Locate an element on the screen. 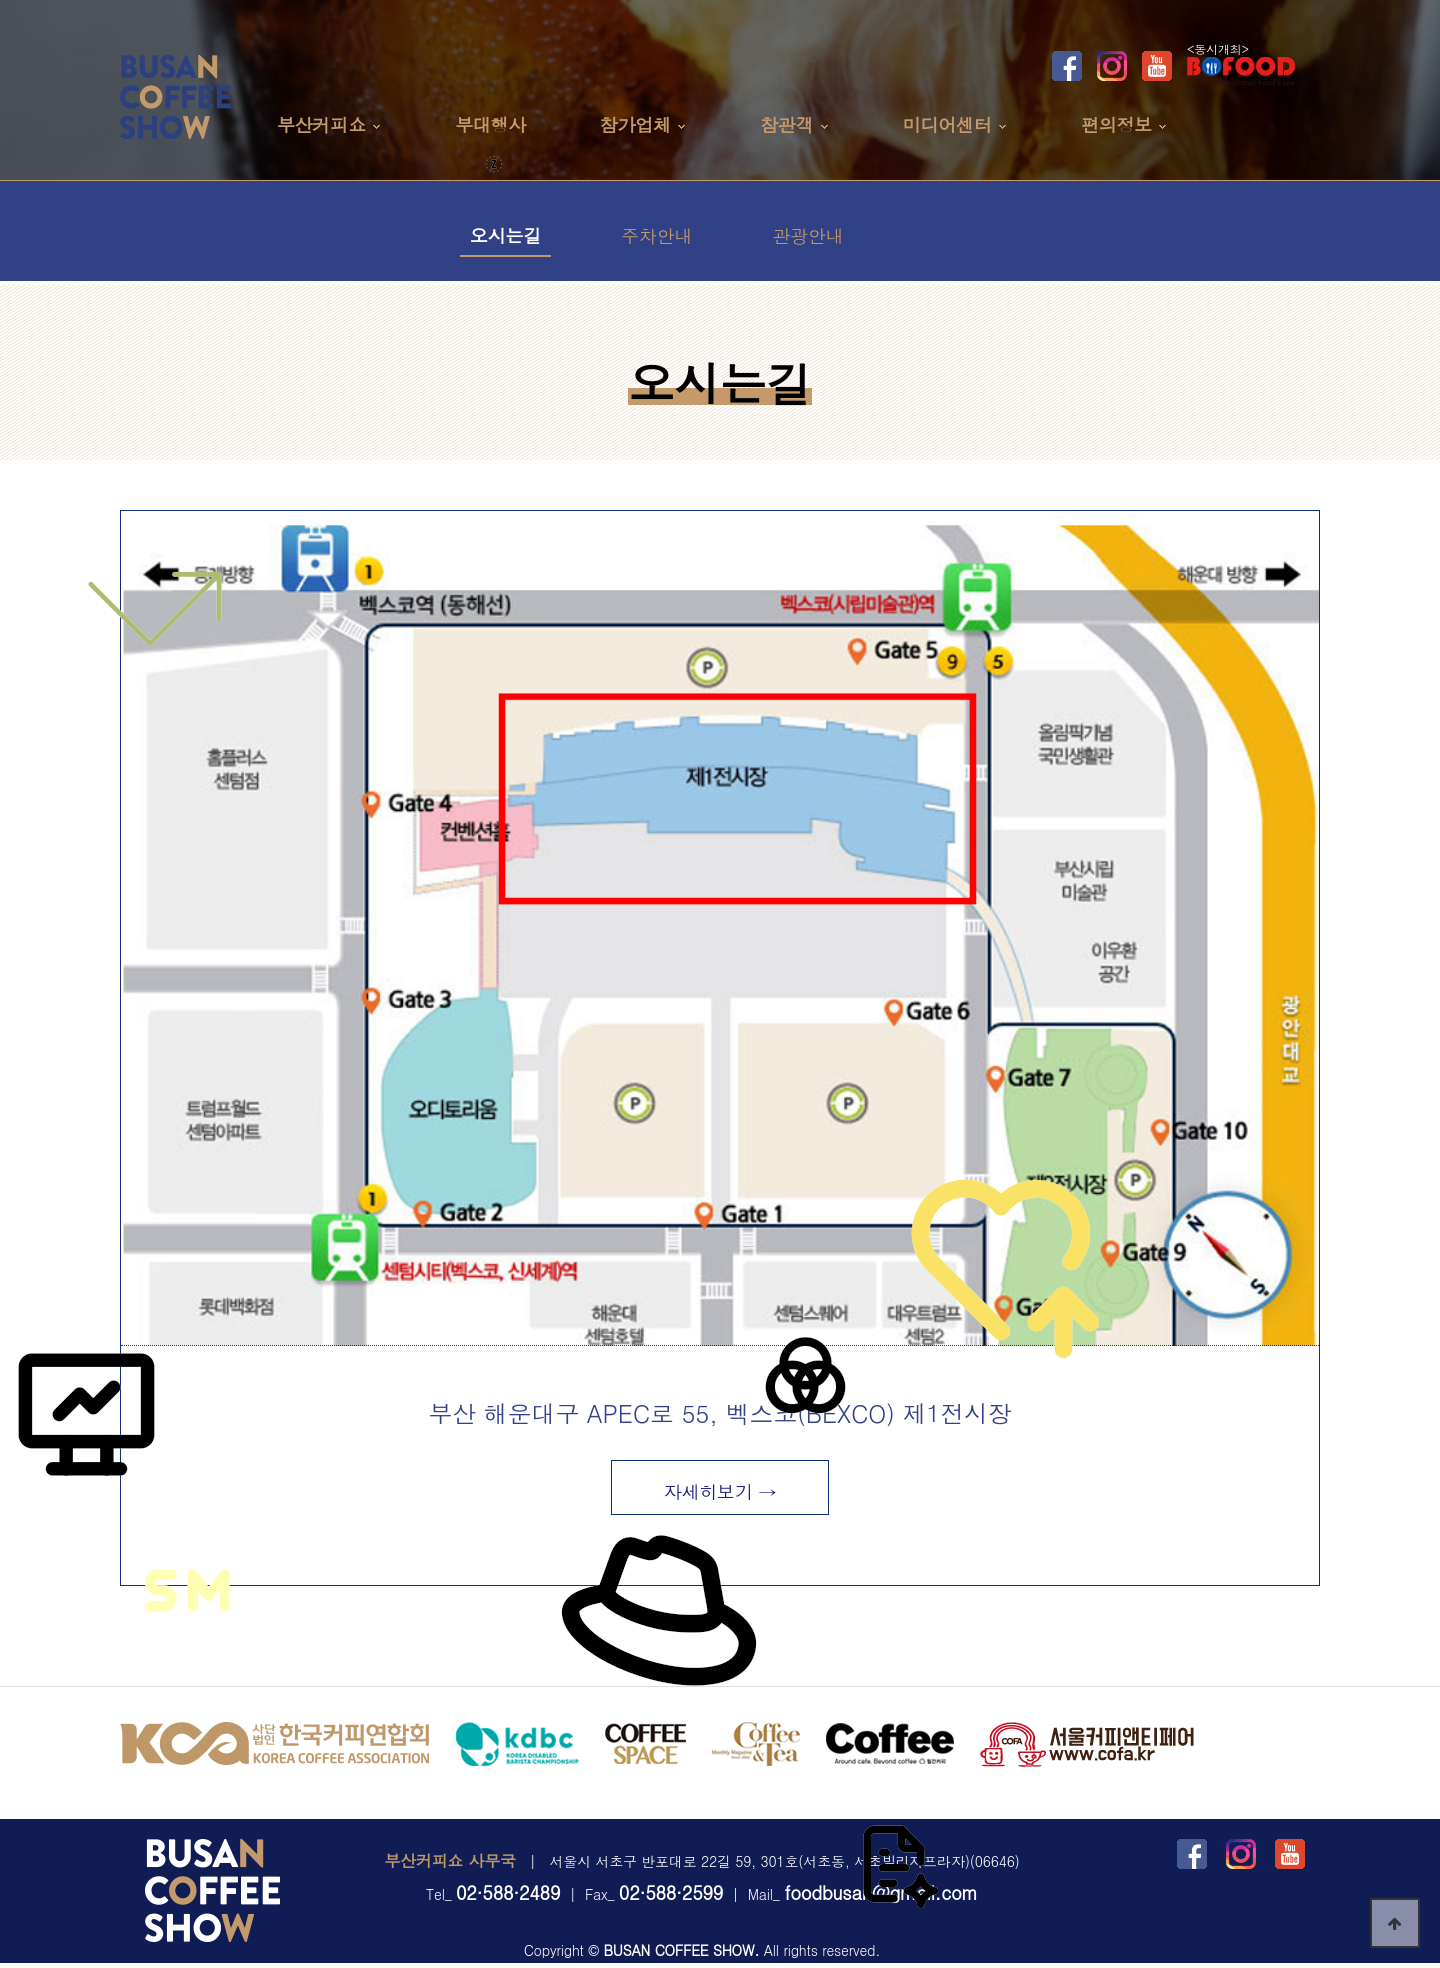 This screenshot has width=1440, height=1968. Red Hat brand logo is located at coordinates (659, 1606).